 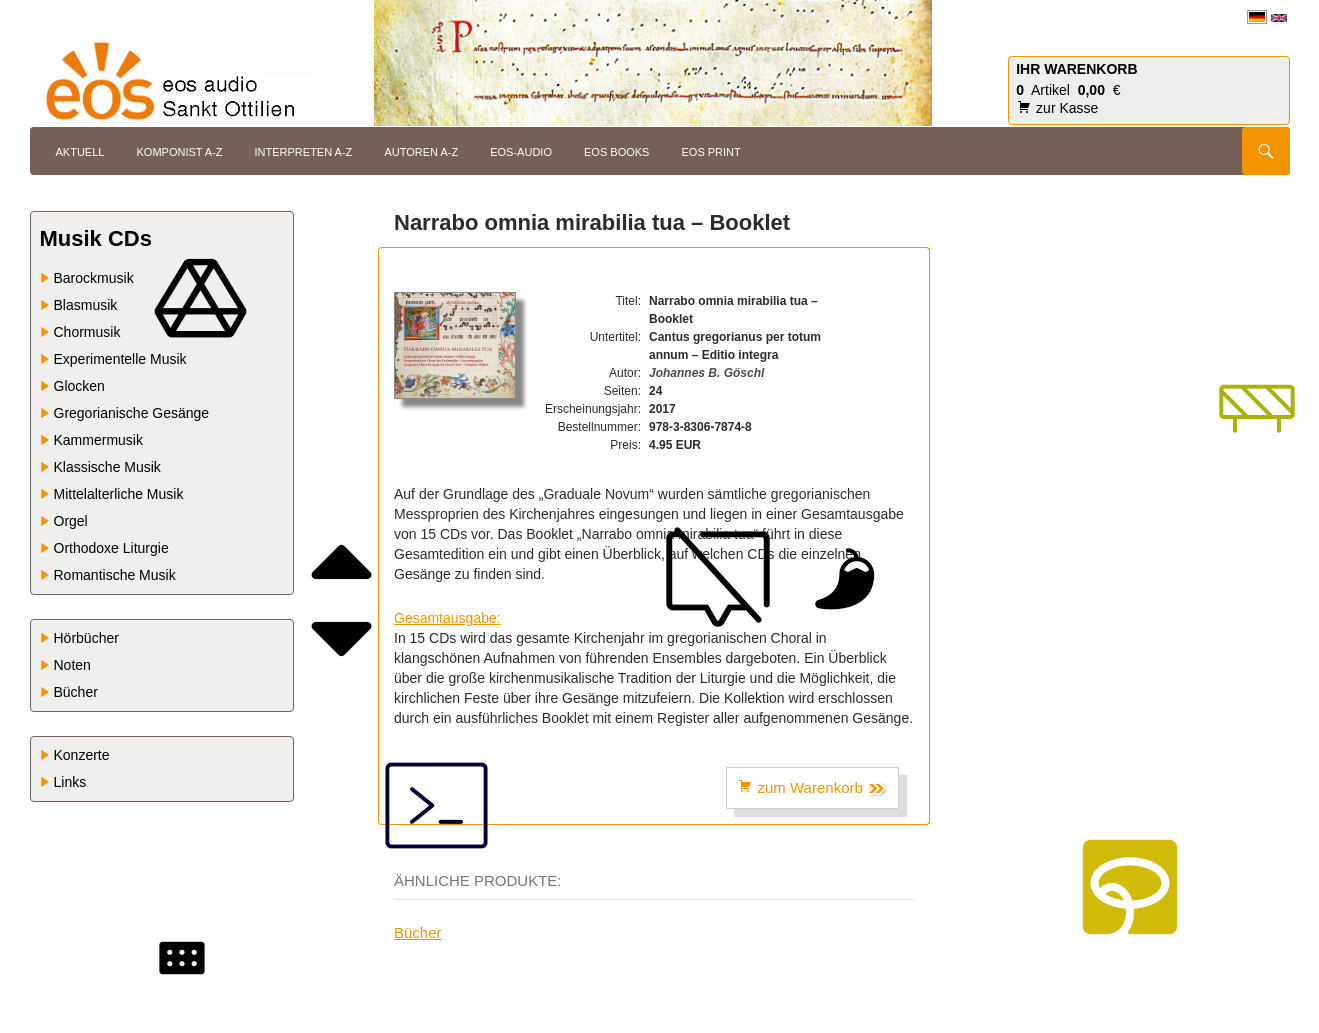 I want to click on expand or collapse a dropdown menu, so click(x=341, y=600).